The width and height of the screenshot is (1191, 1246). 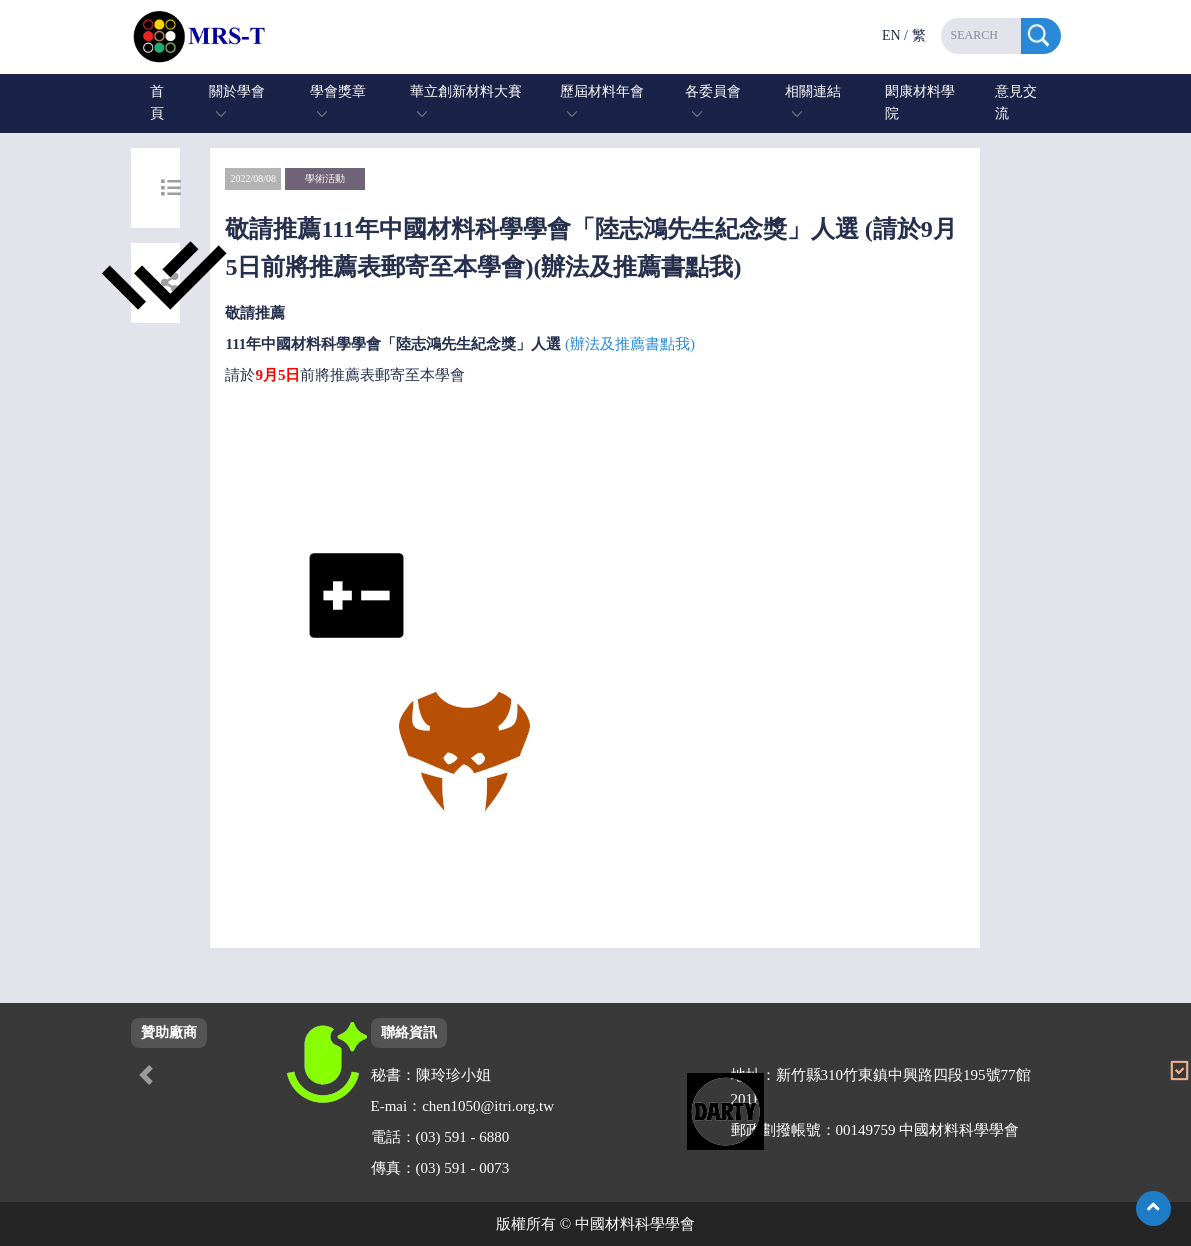 I want to click on mark task as complete, so click(x=1179, y=1070).